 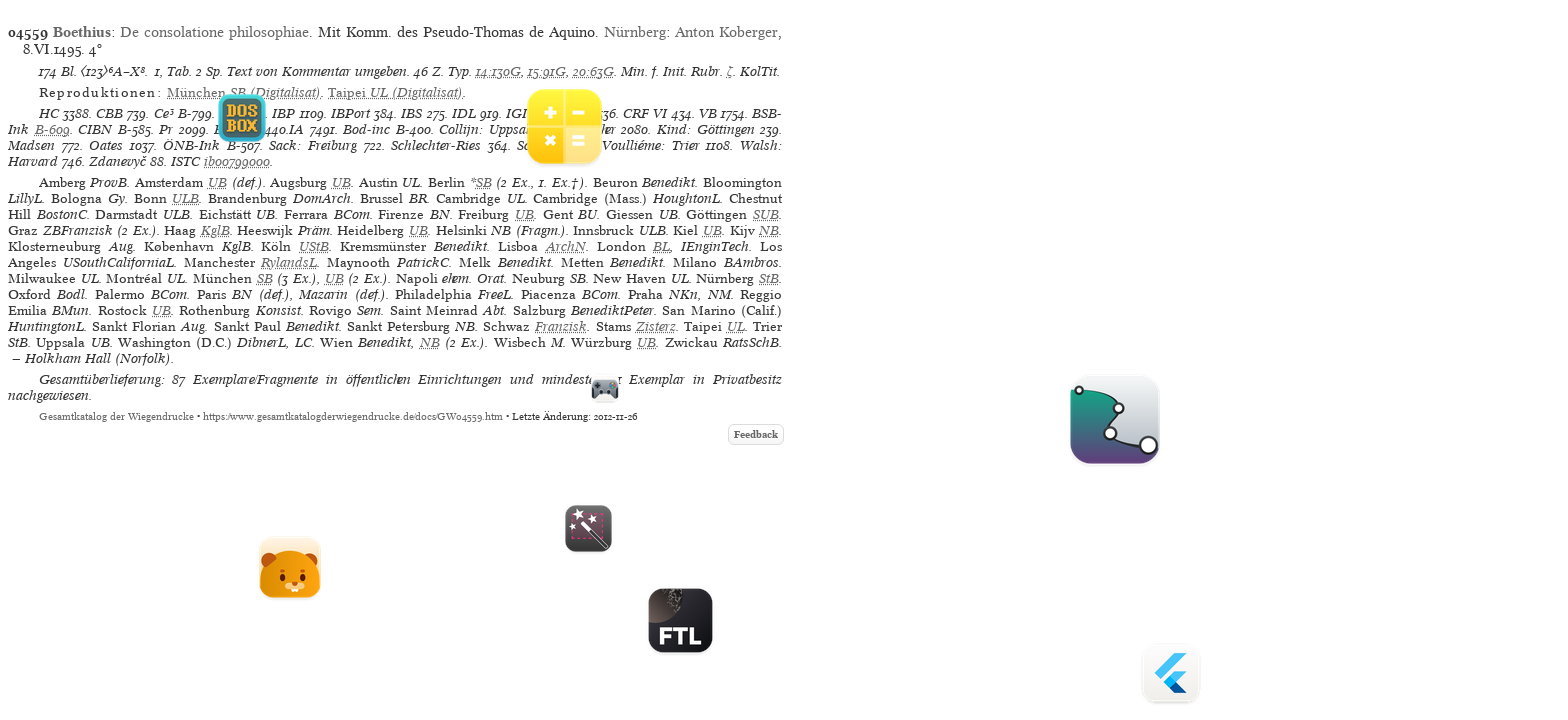 I want to click on launch FTL: Faster Than Light game, so click(x=680, y=620).